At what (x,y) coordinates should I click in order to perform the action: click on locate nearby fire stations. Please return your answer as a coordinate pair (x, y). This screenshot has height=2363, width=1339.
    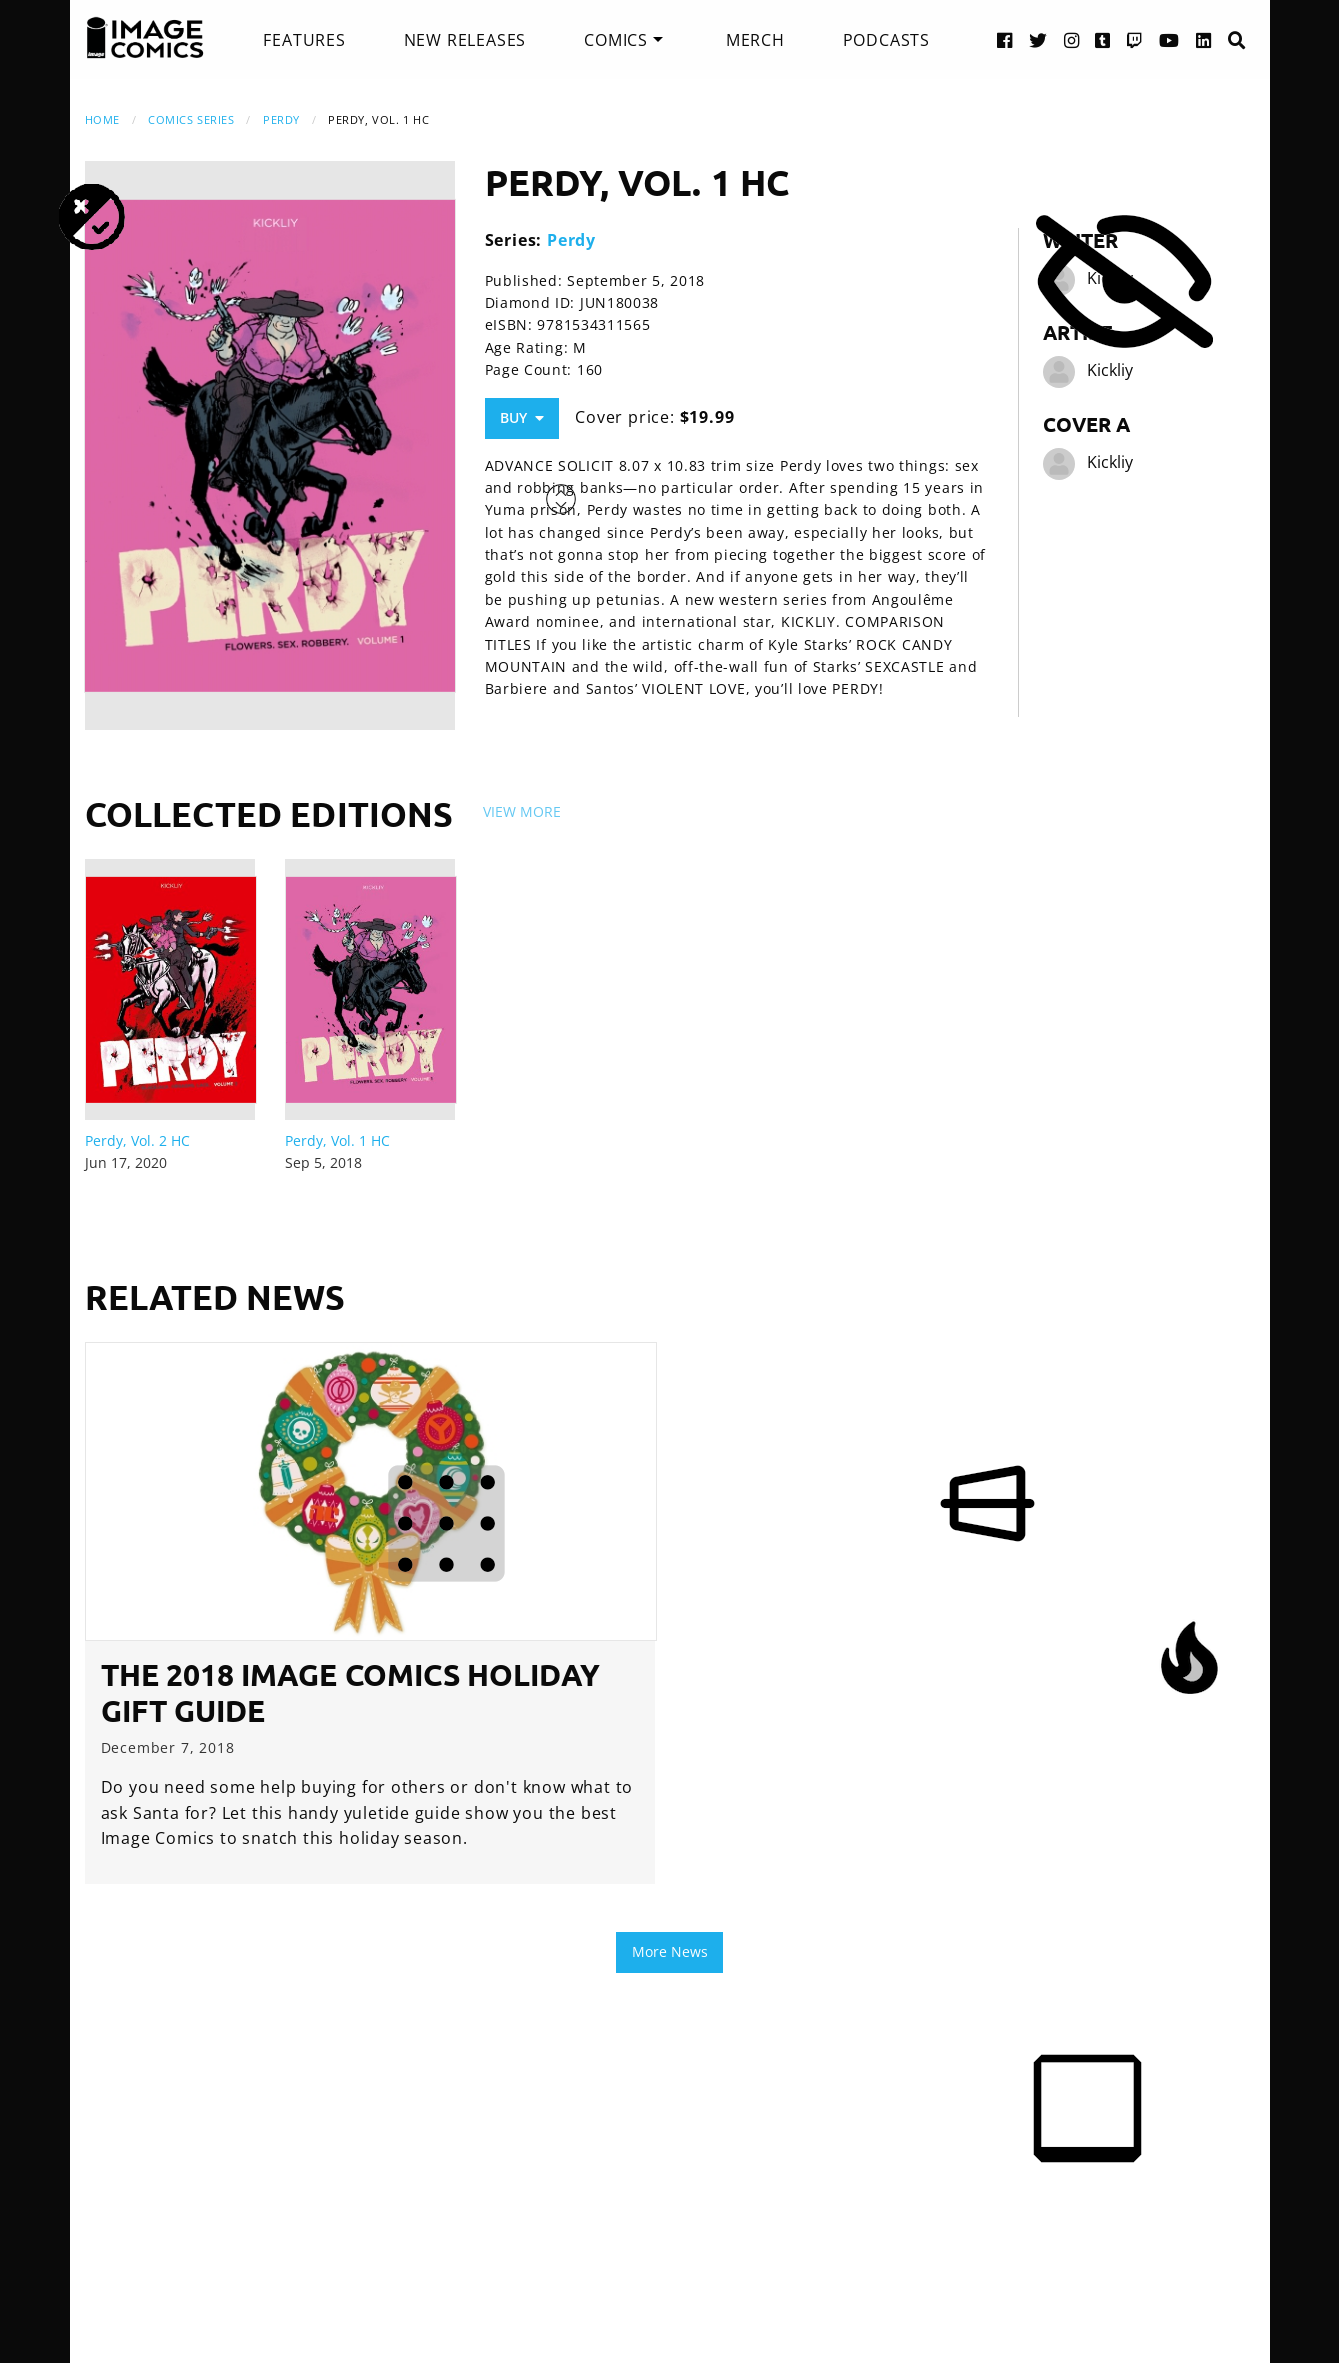
    Looking at the image, I should click on (1189, 1658).